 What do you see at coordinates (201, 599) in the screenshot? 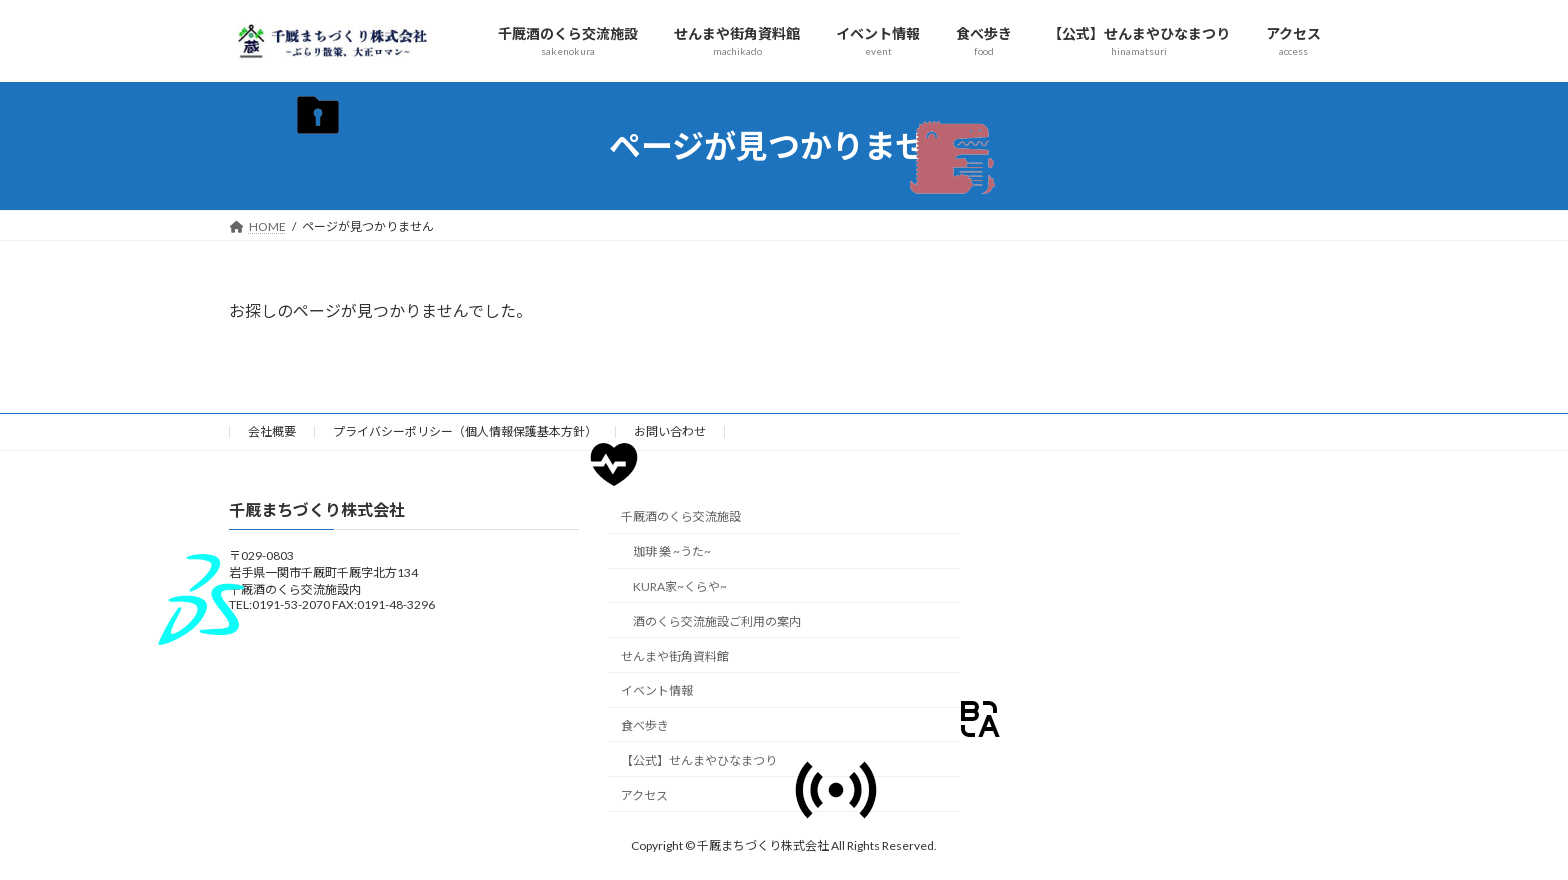
I see `dassault systèmes company logo` at bounding box center [201, 599].